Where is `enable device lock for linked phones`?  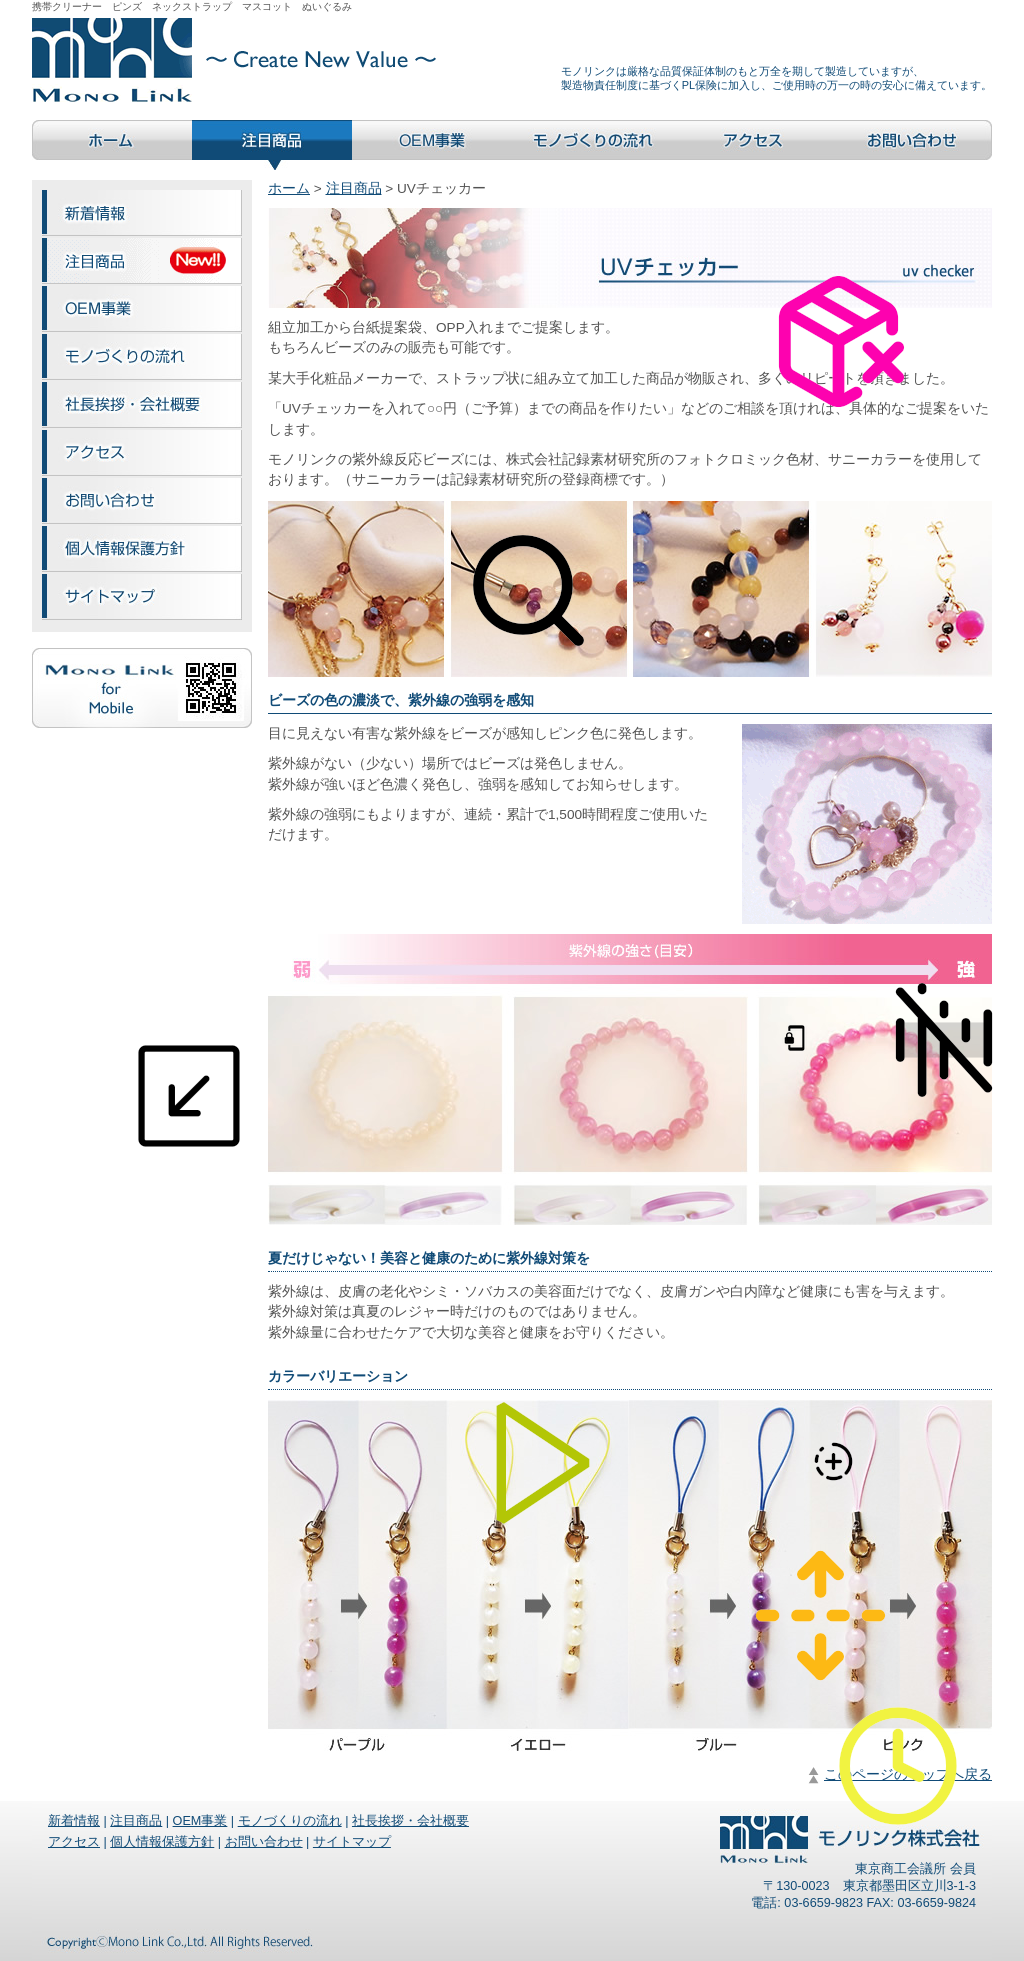 enable device lock for linked phones is located at coordinates (794, 1038).